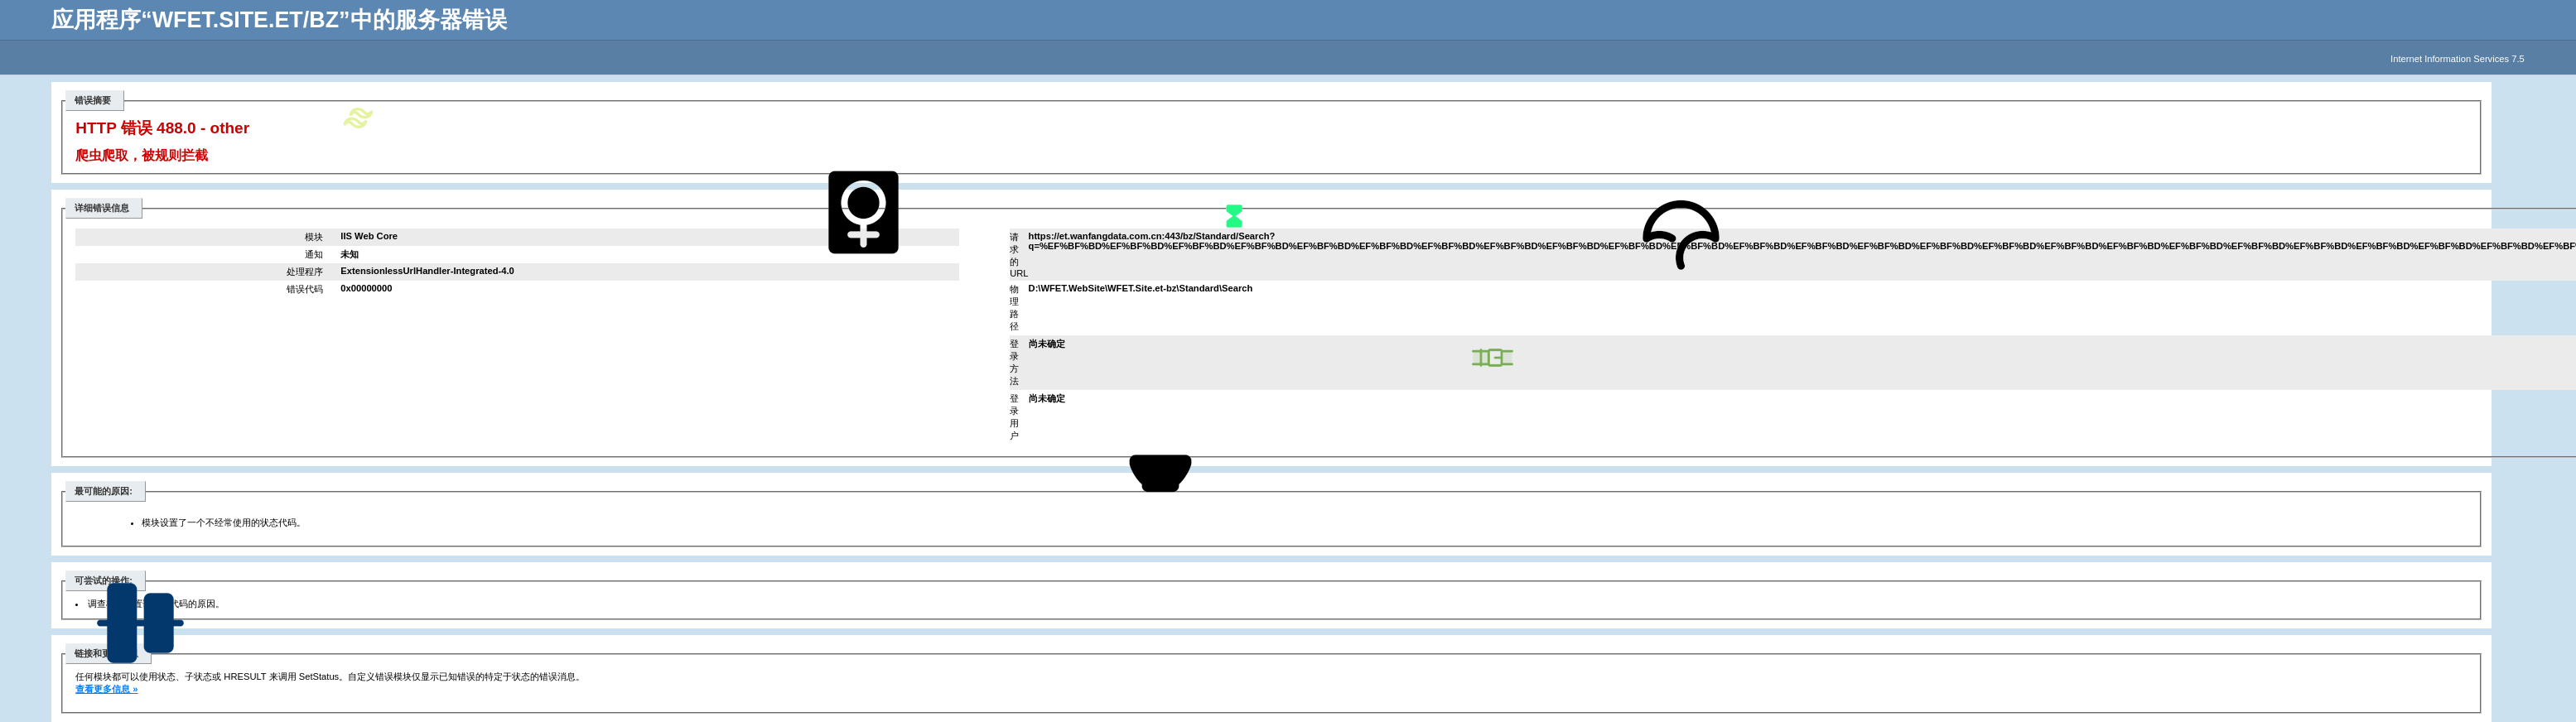  I want to click on access clothing or accessory settings, so click(1493, 358).